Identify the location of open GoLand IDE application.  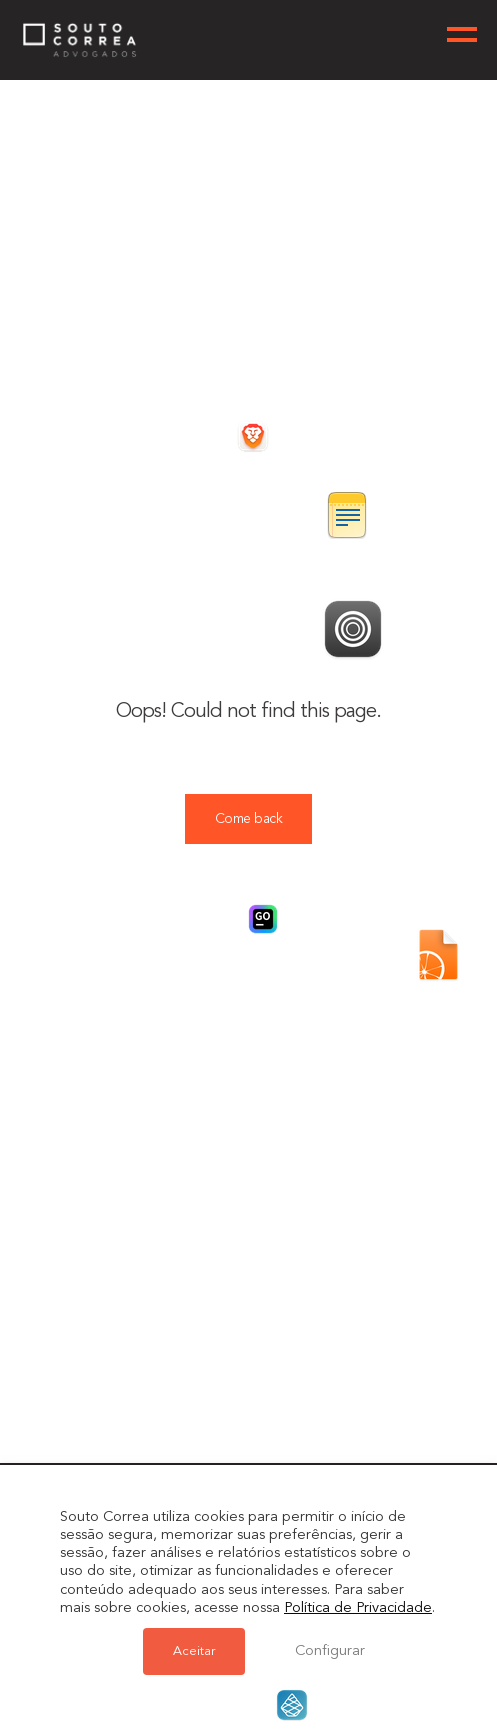
(263, 919).